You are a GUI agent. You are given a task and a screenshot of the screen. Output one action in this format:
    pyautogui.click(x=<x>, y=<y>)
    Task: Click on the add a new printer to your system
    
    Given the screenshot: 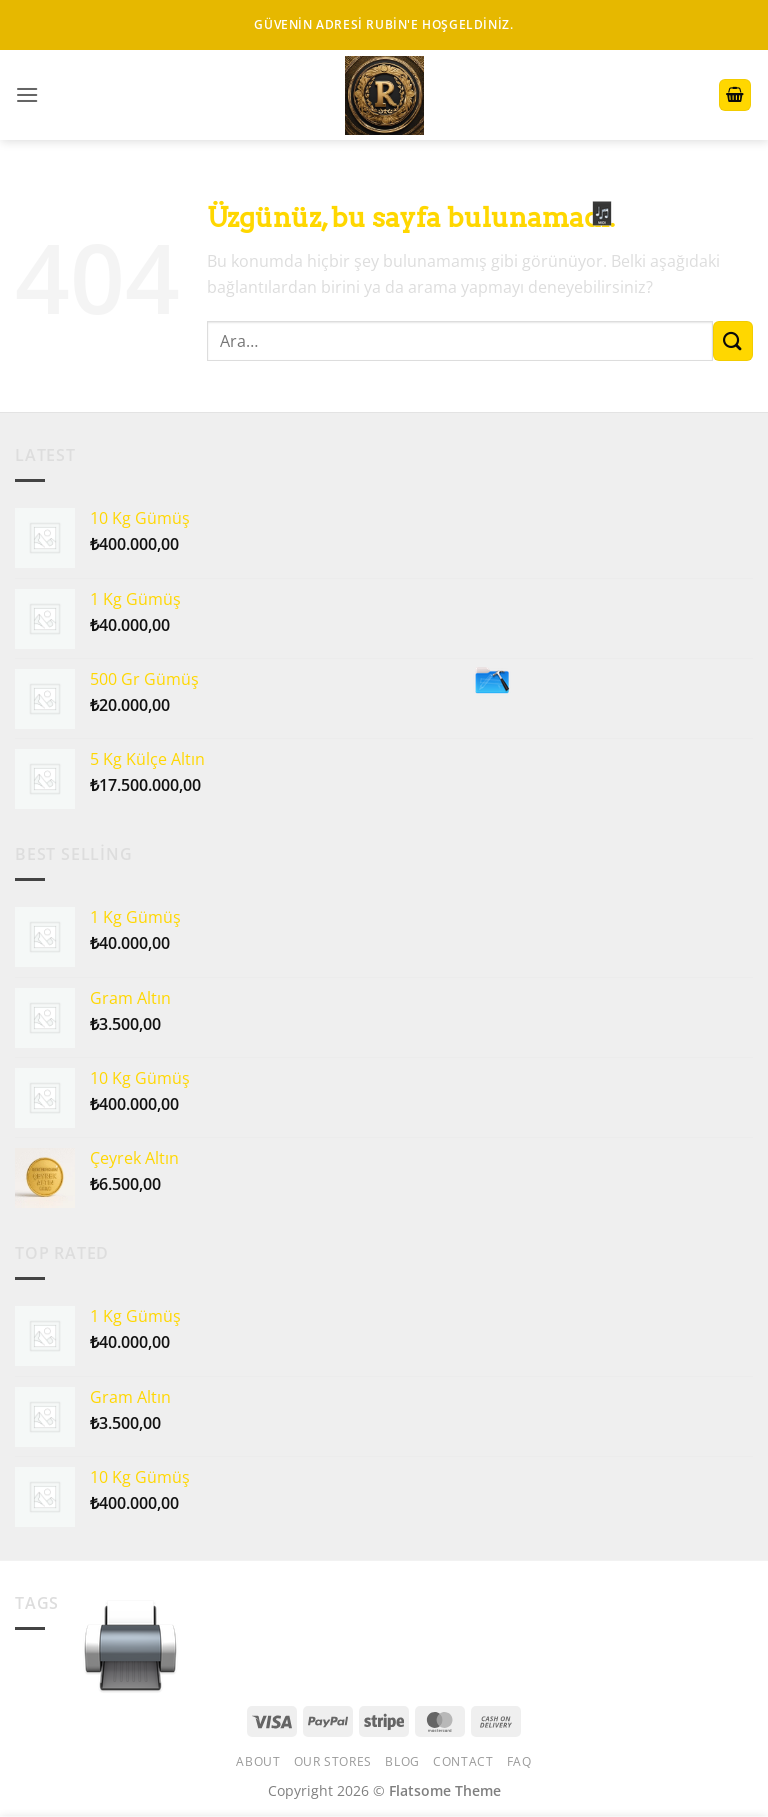 What is the action you would take?
    pyautogui.click(x=130, y=1645)
    